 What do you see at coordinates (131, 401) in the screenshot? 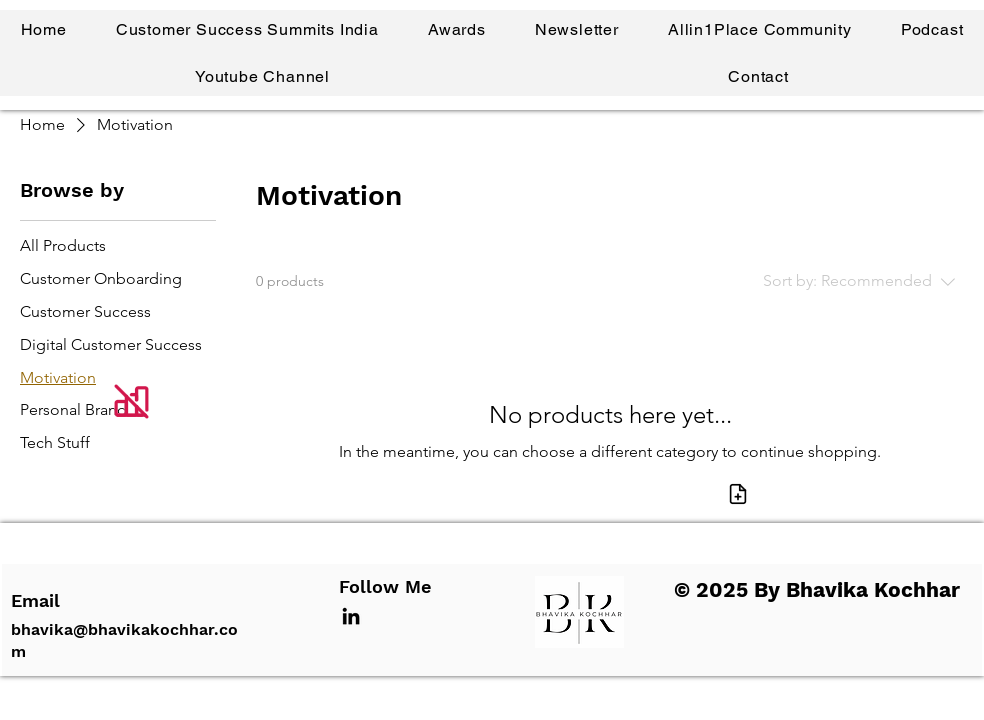
I see `disable chart or analytics view` at bounding box center [131, 401].